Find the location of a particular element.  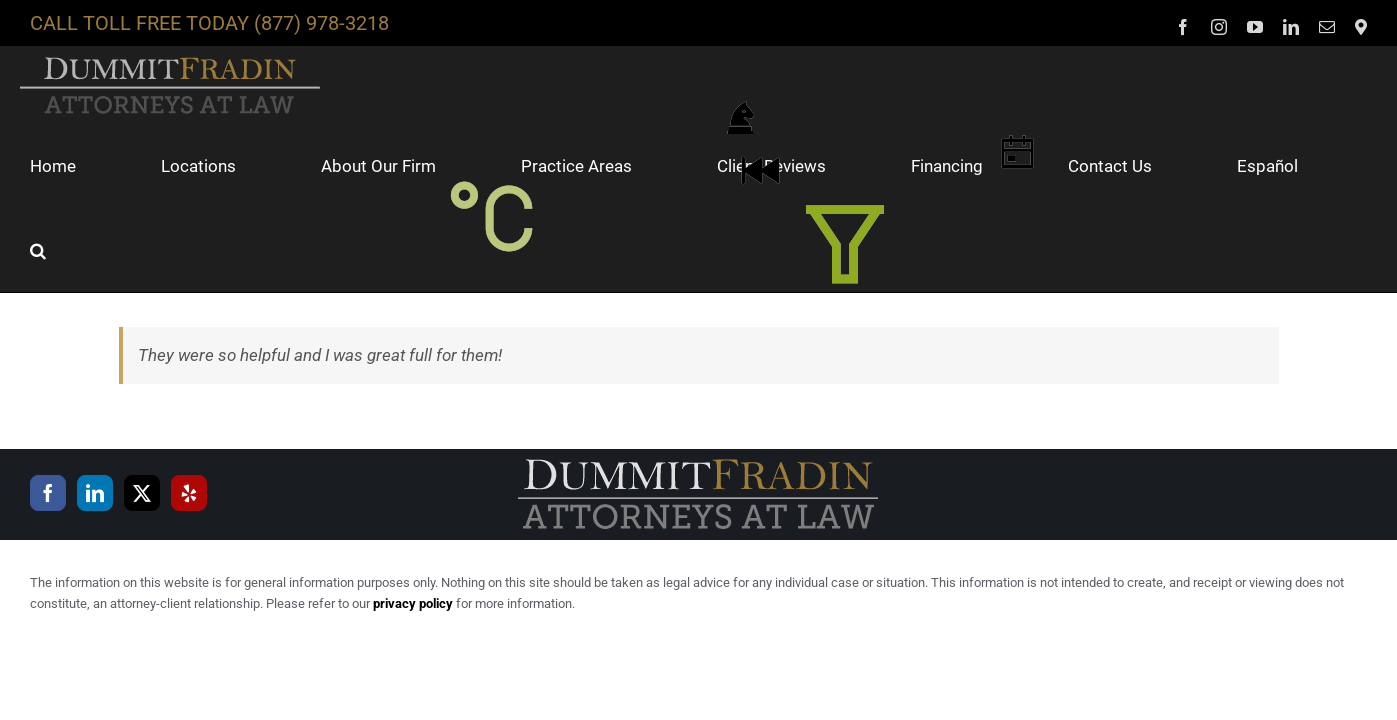

play chess game is located at coordinates (741, 119).